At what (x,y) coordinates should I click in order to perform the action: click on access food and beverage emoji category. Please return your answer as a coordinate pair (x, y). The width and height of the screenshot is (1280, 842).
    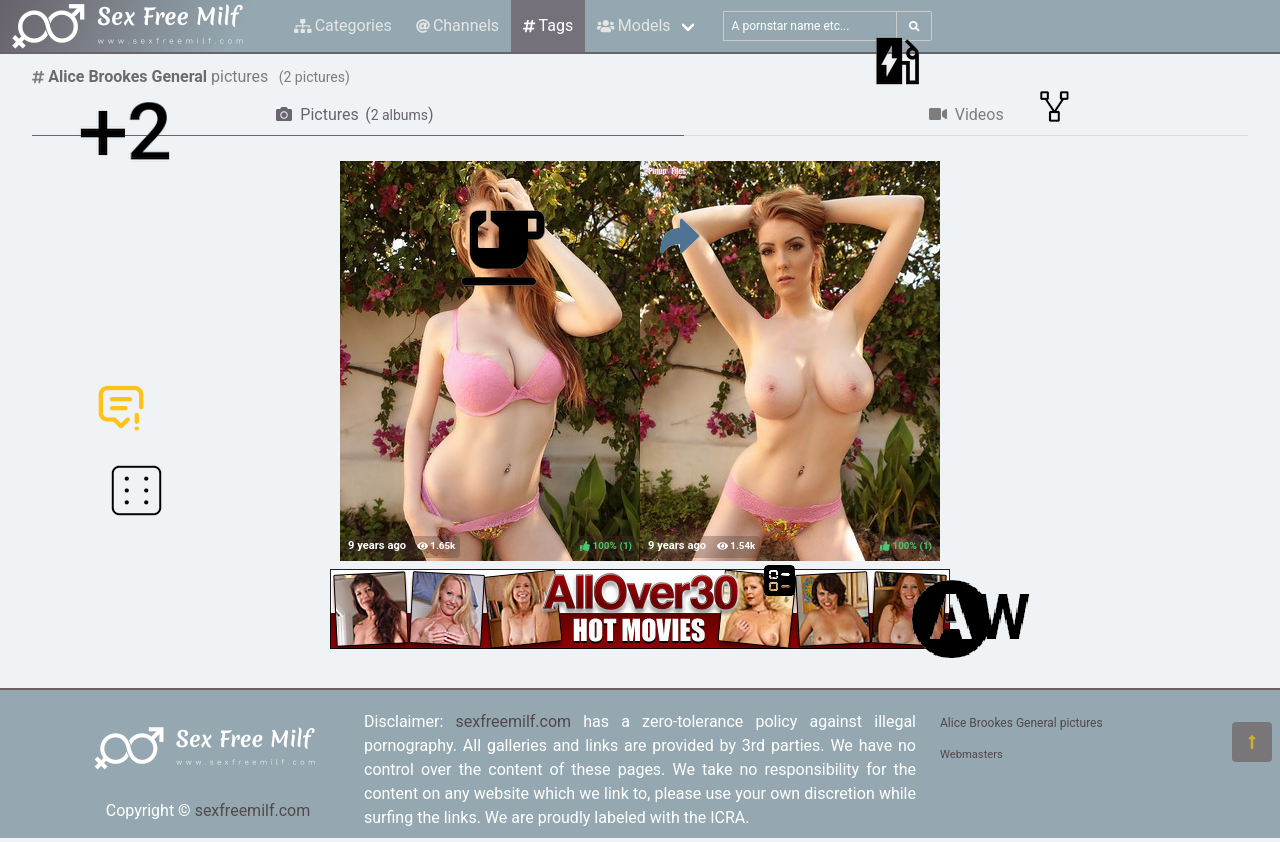
    Looking at the image, I should click on (503, 248).